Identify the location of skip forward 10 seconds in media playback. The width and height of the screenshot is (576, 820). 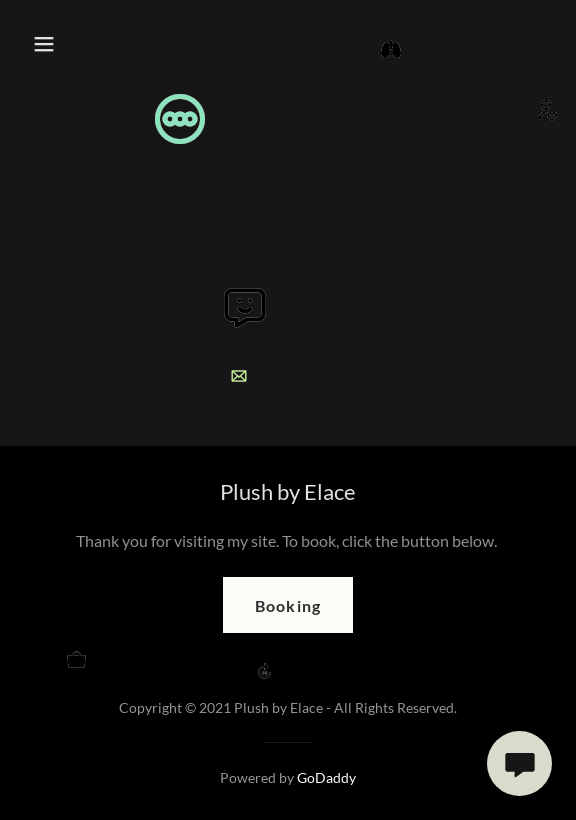
(264, 671).